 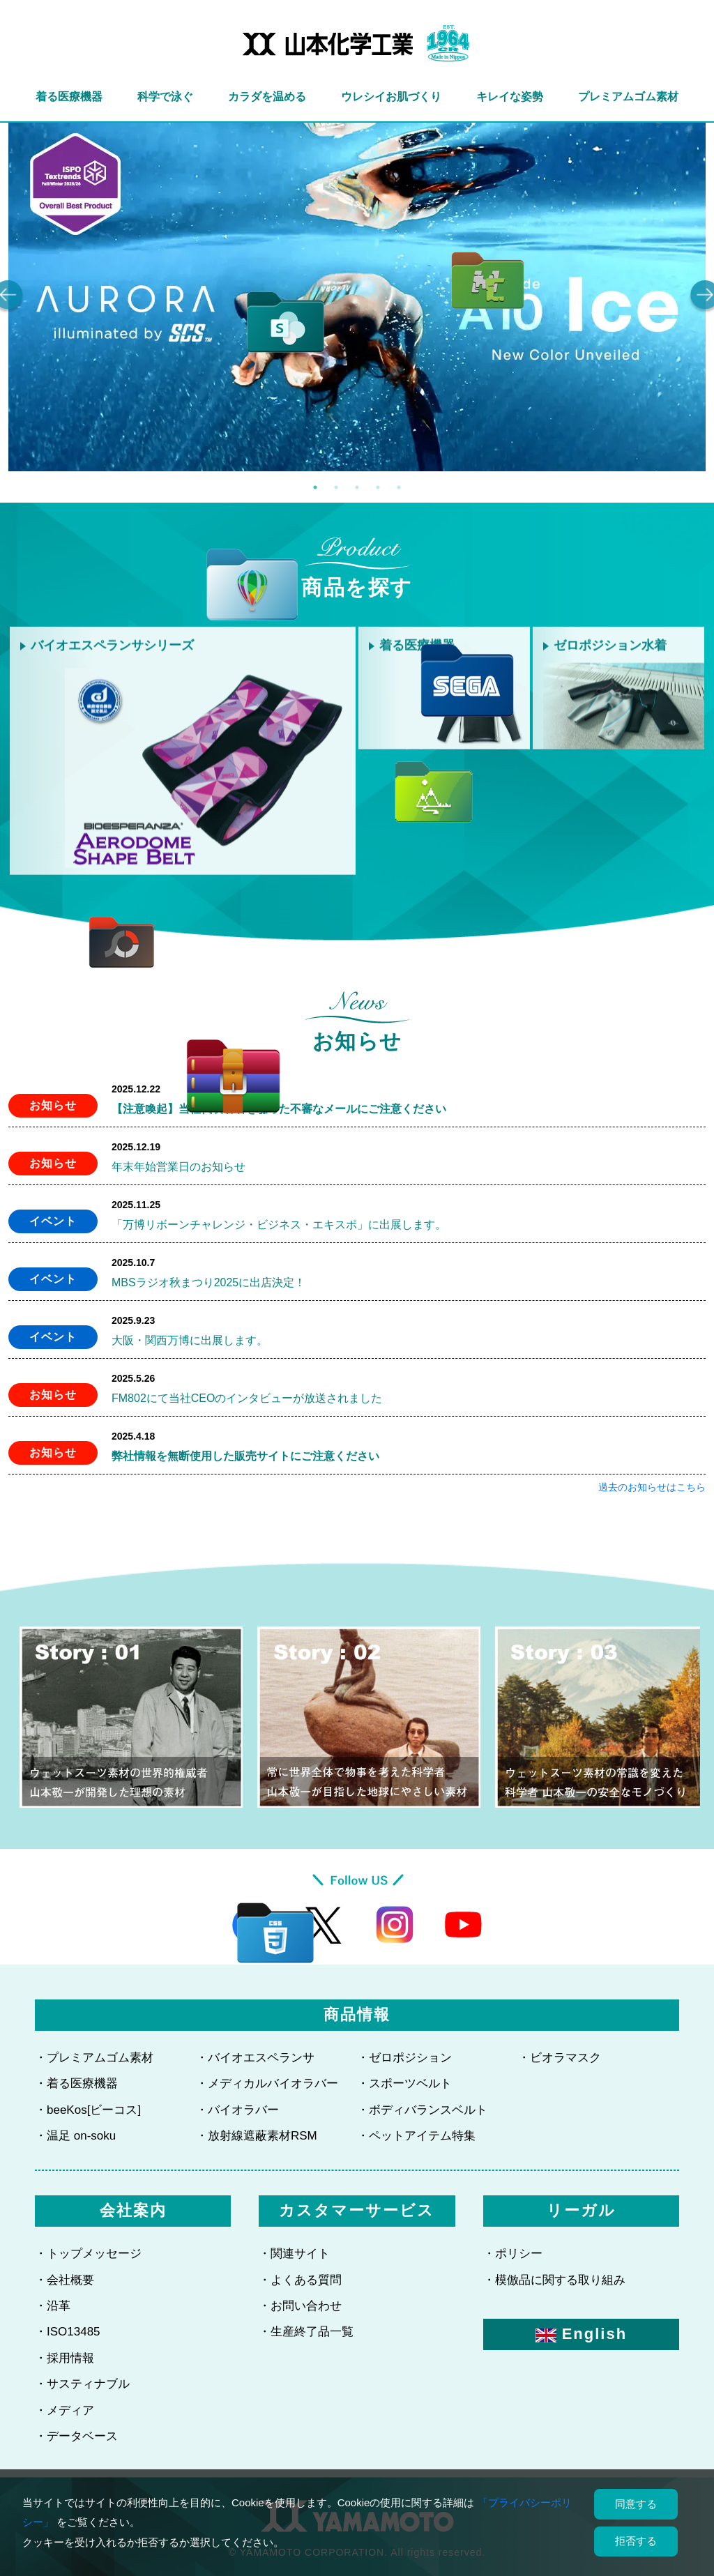 I want to click on open GameJolt folder, so click(x=434, y=794).